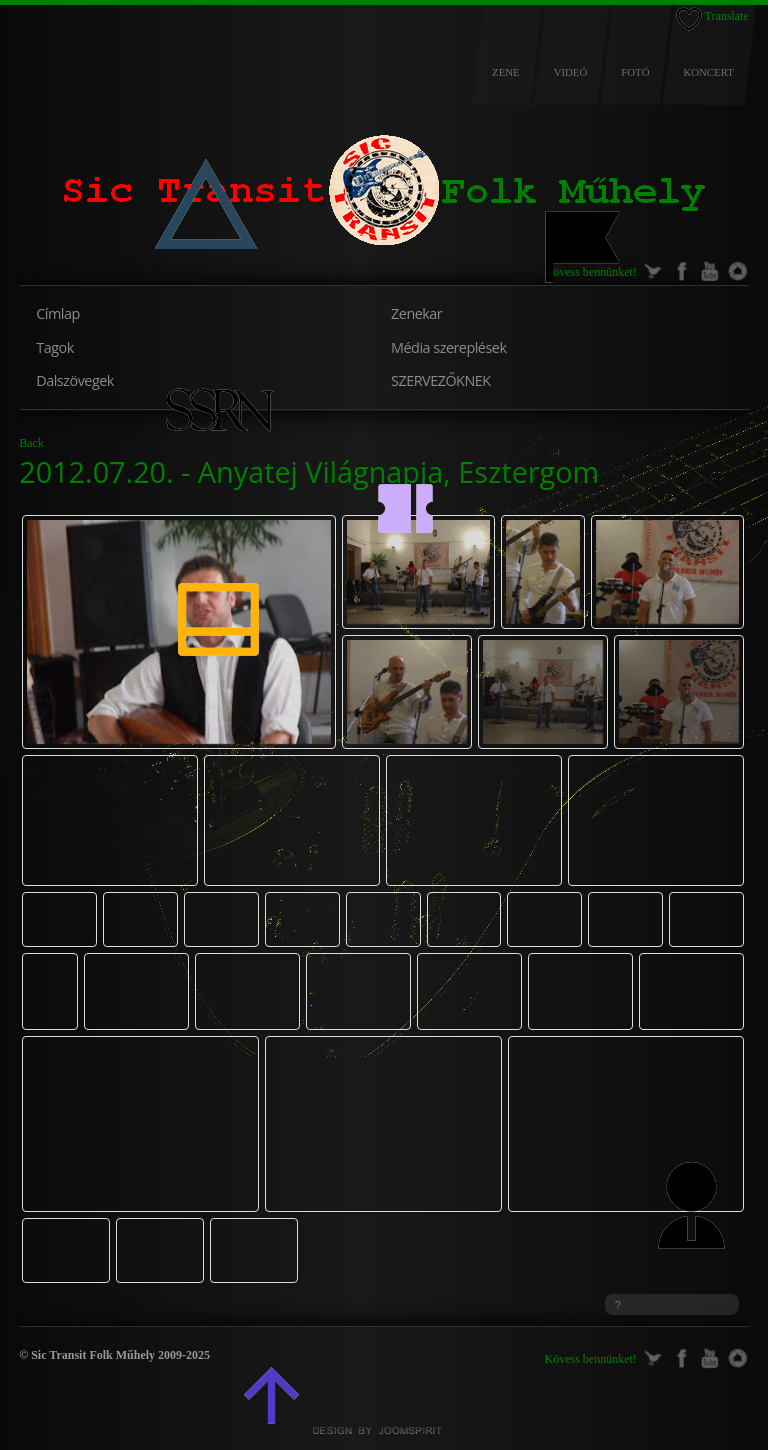 The width and height of the screenshot is (768, 1450). I want to click on view available coupons or discounts, so click(405, 508).